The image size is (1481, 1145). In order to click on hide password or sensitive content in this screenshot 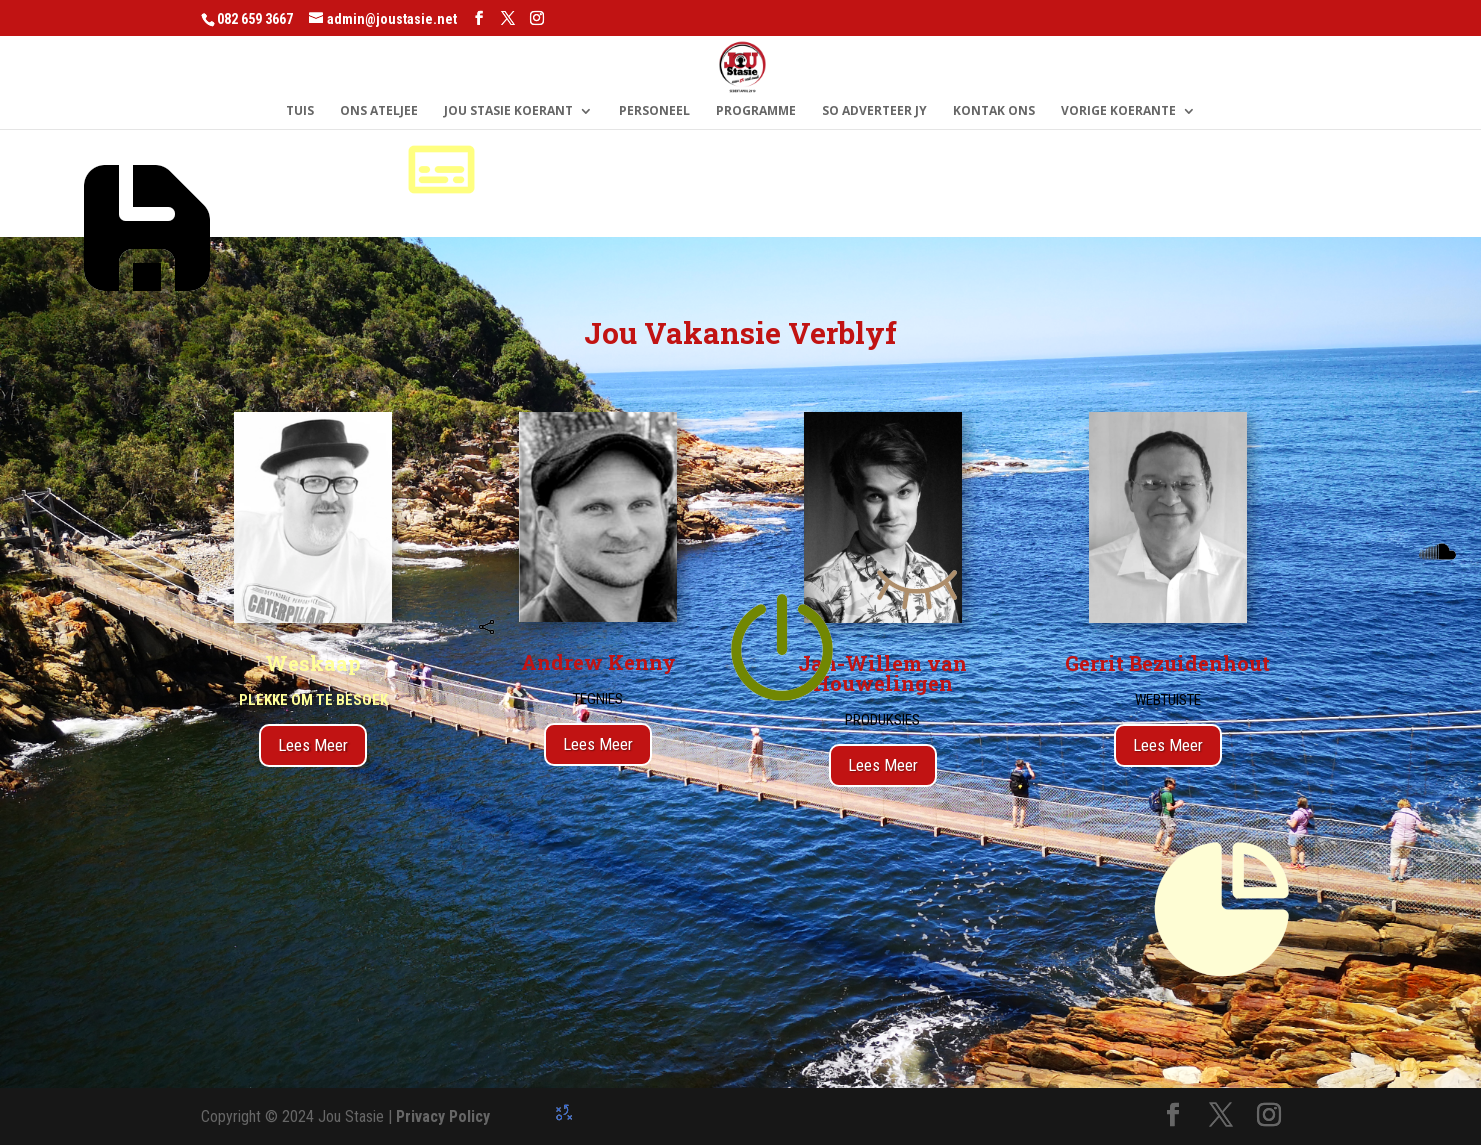, I will do `click(917, 582)`.